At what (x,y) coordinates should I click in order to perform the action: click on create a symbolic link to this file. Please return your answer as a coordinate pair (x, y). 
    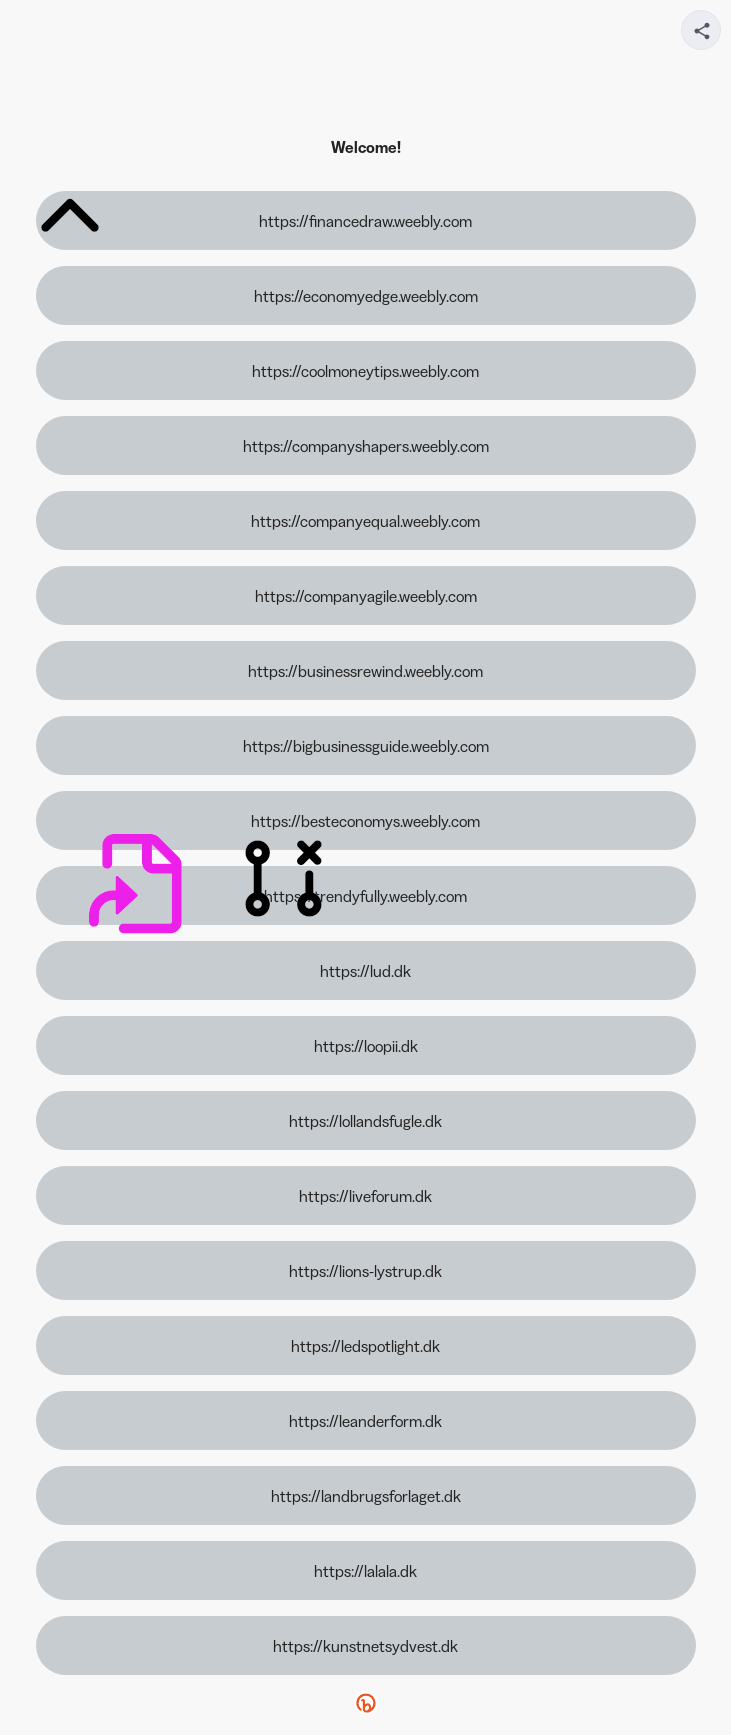
    Looking at the image, I should click on (142, 887).